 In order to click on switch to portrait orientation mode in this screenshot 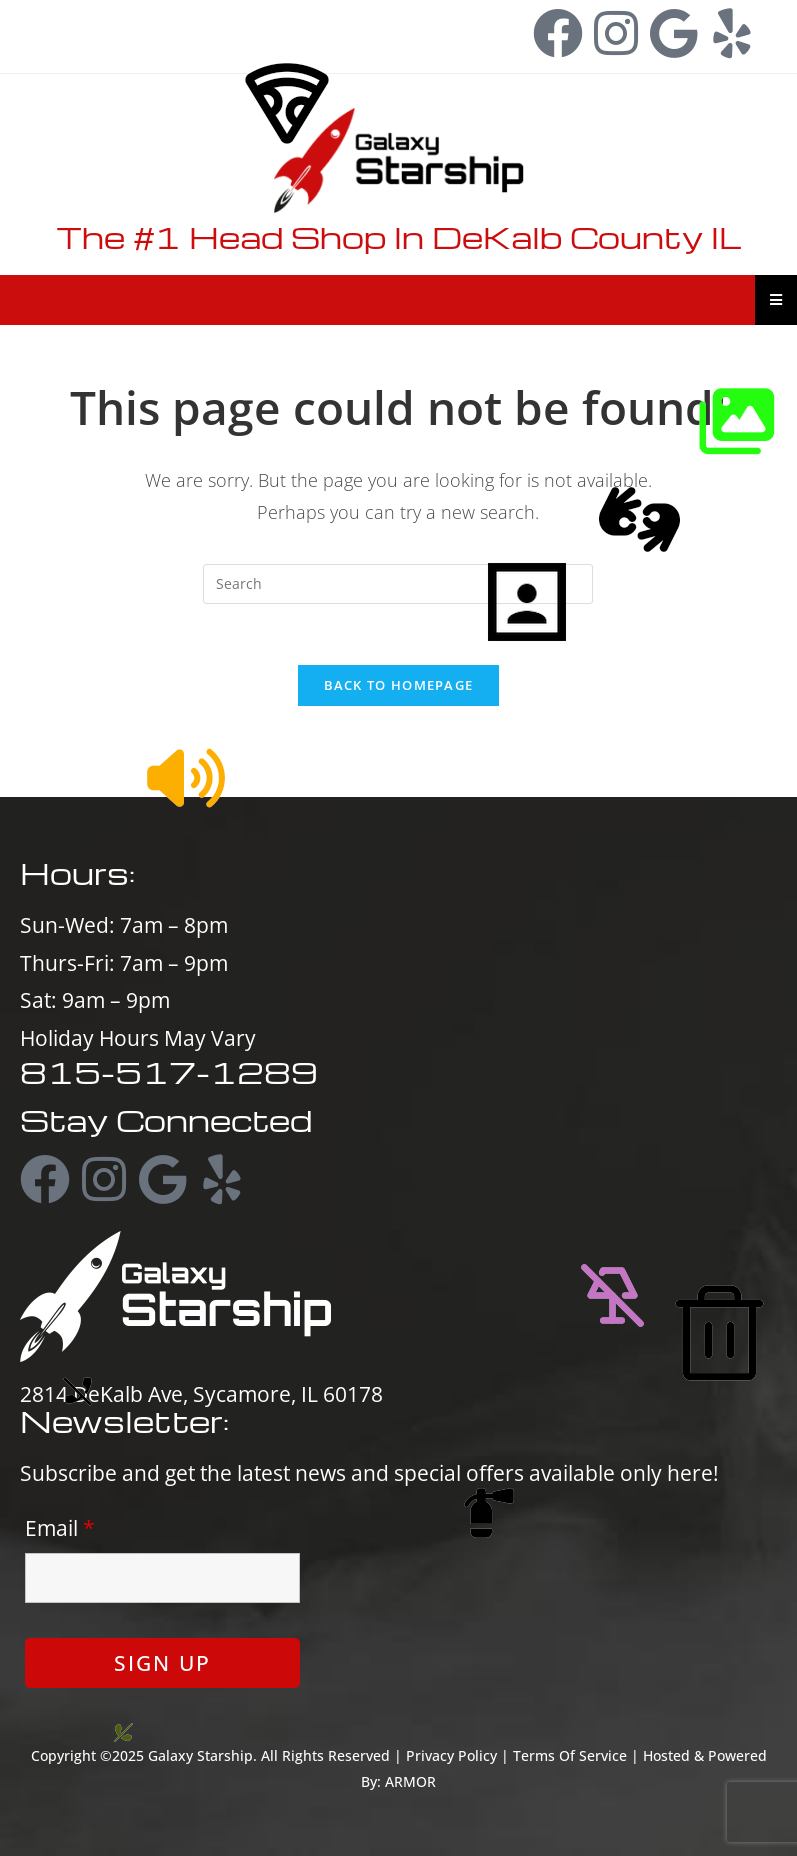, I will do `click(527, 602)`.